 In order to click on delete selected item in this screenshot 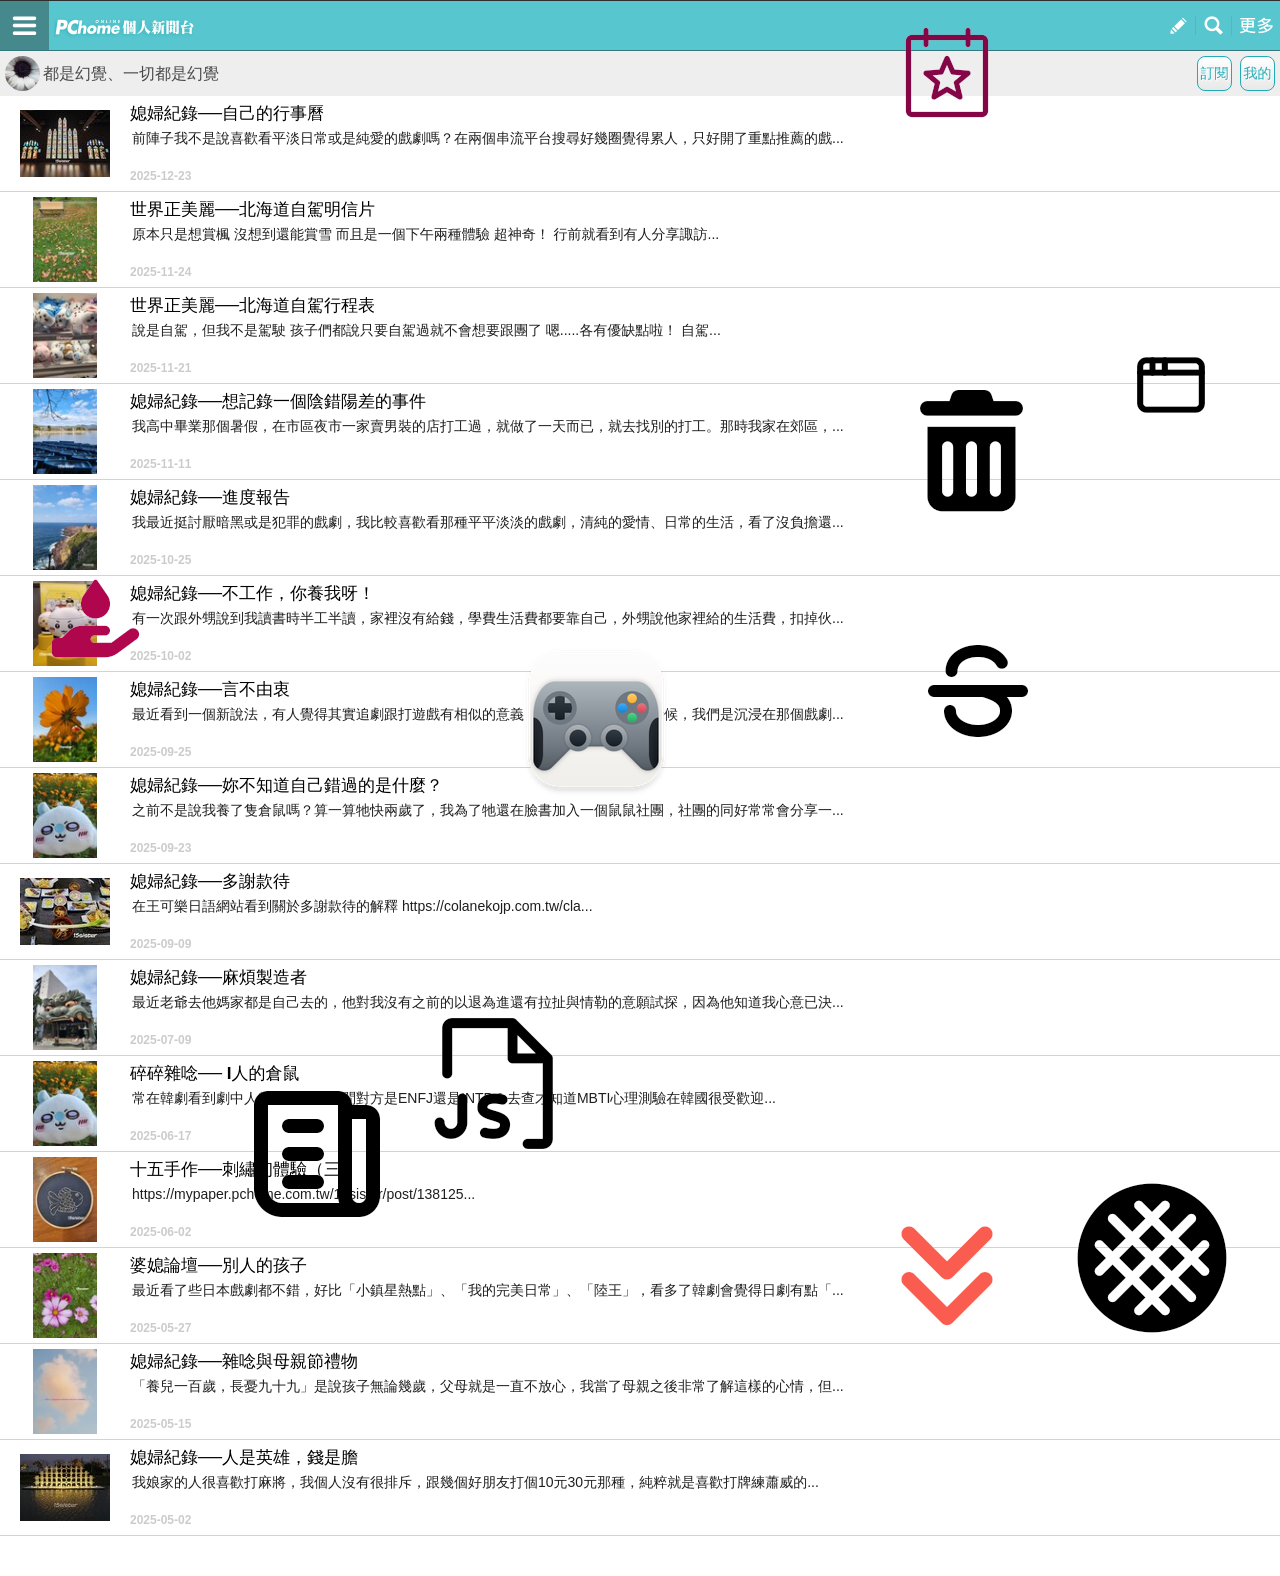, I will do `click(971, 452)`.